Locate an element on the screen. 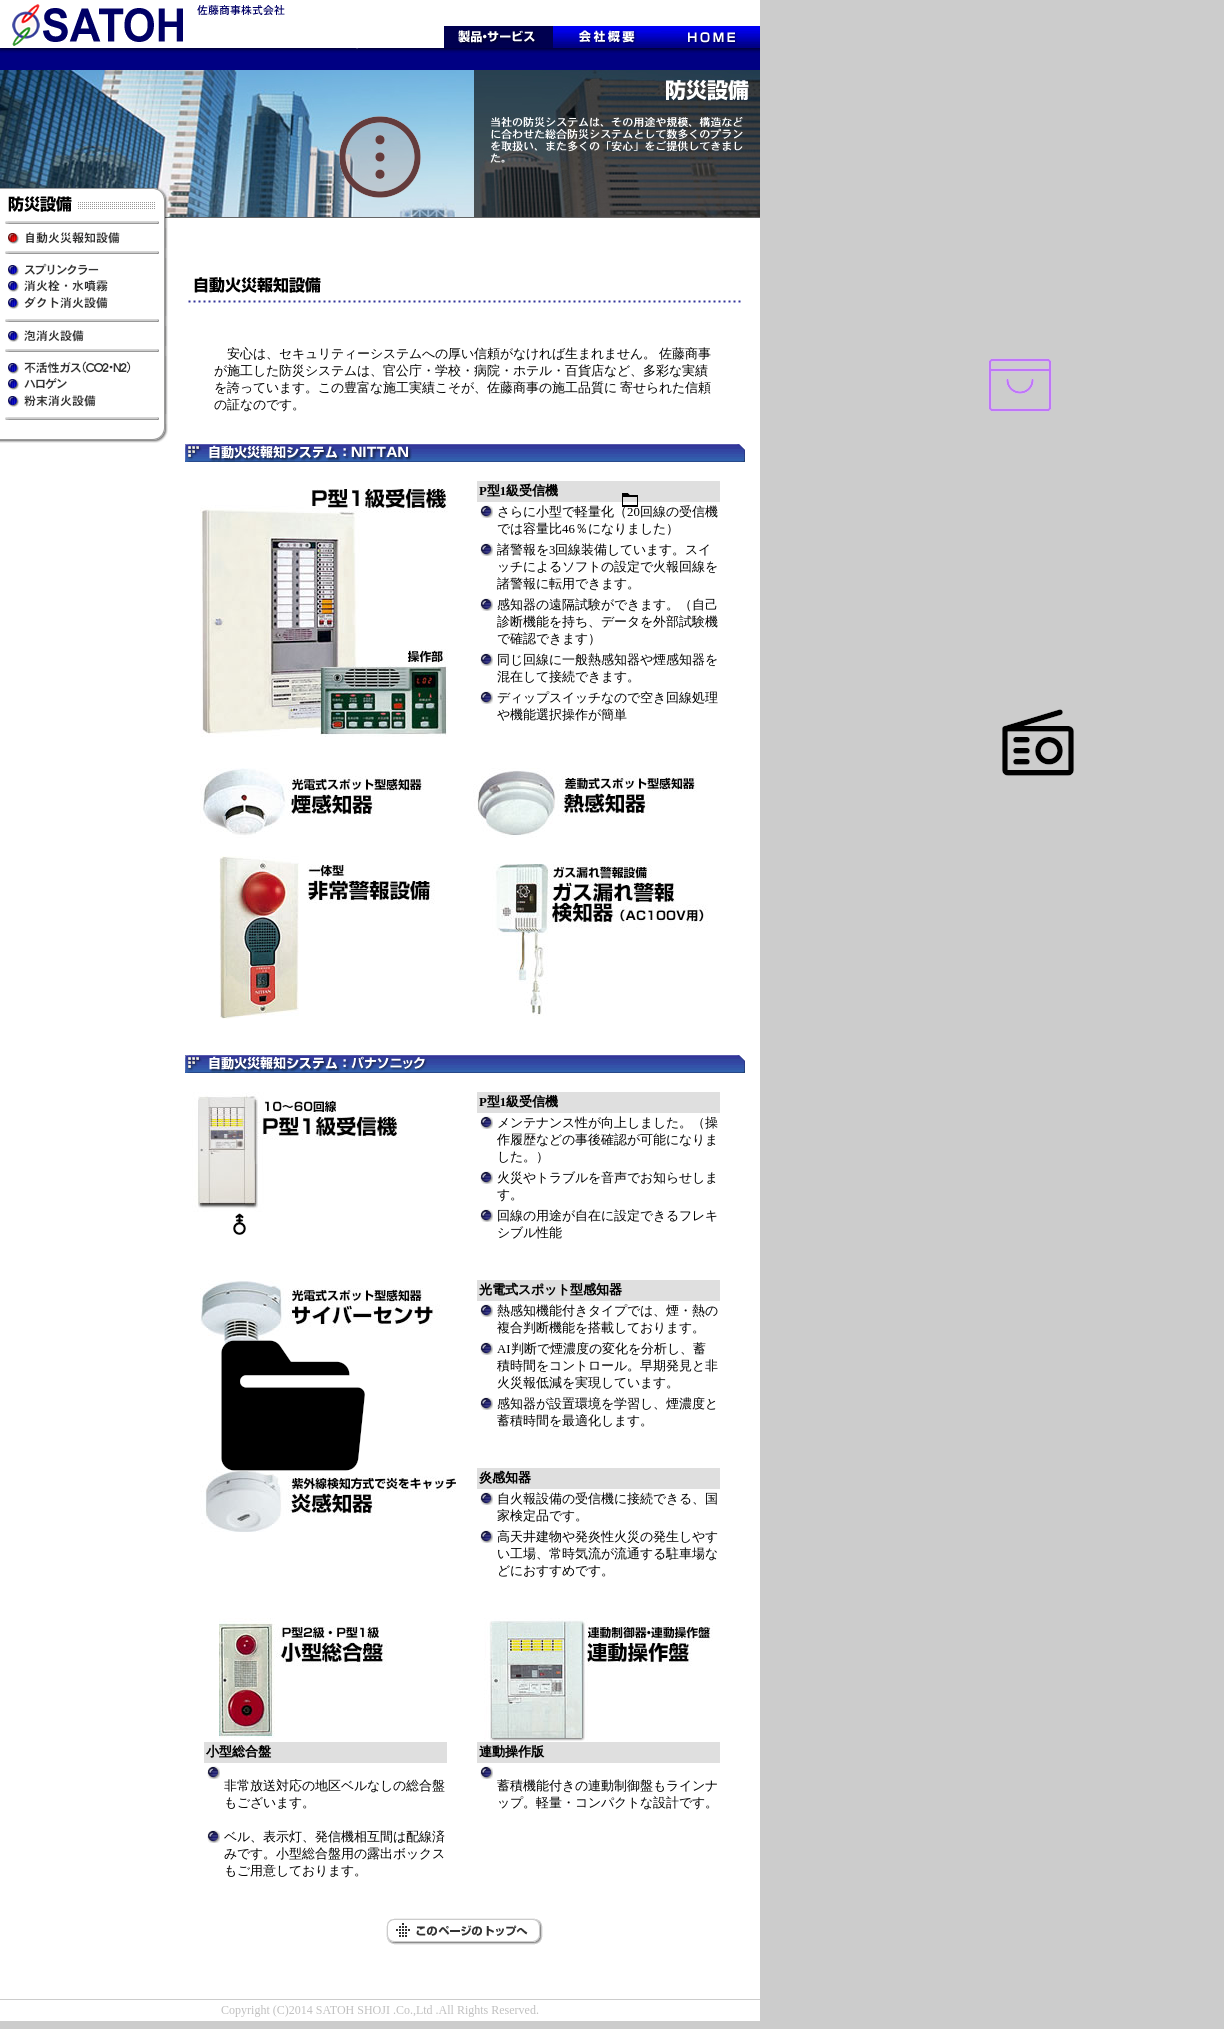 Image resolution: width=1224 pixels, height=2029 pixels. open folder to view contents is located at coordinates (630, 500).